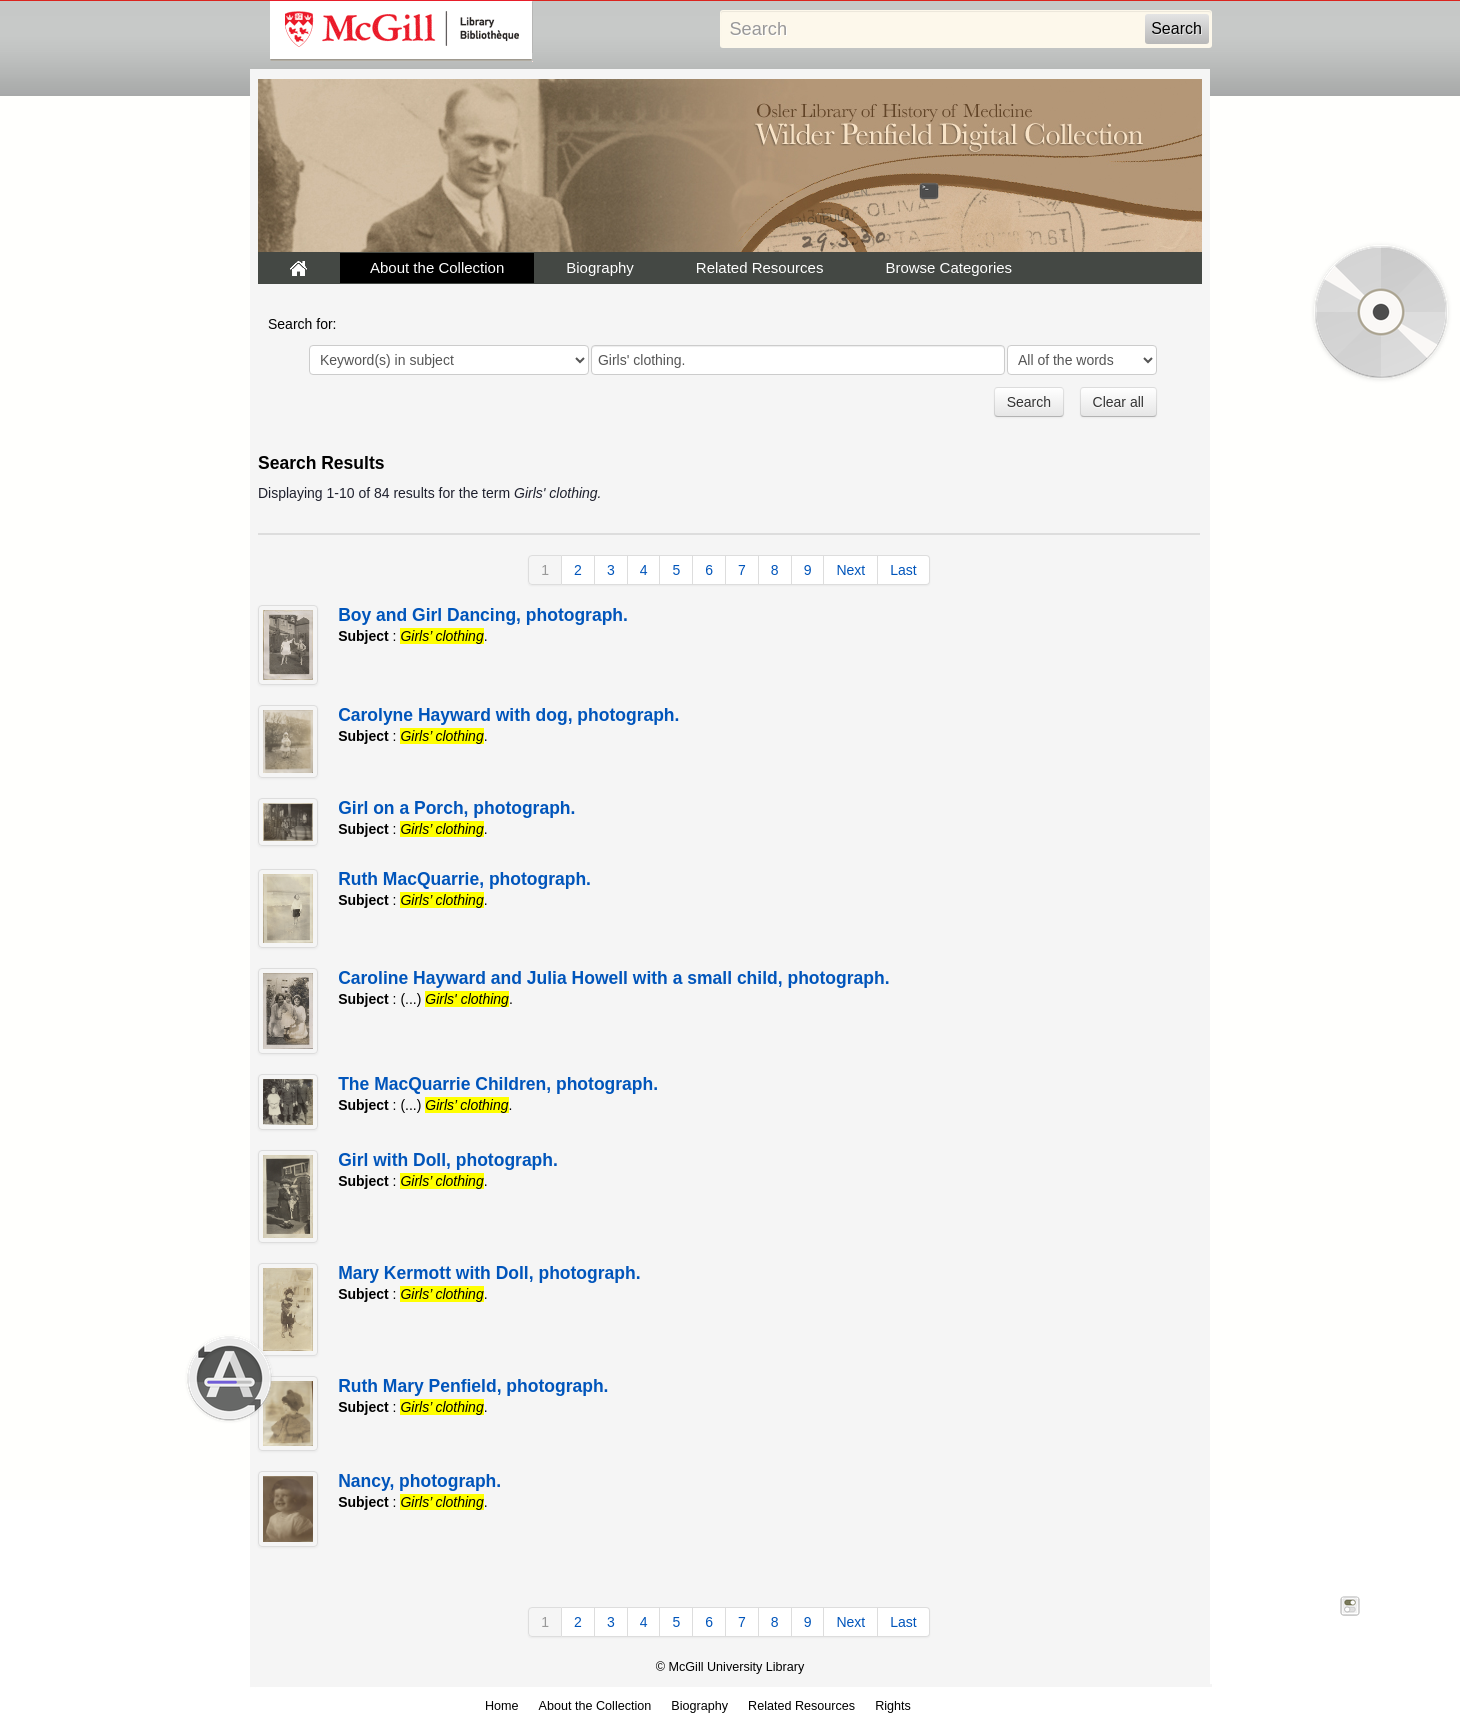  Describe the element at coordinates (1381, 312) in the screenshot. I see `represents a DVD+R writable disc` at that location.